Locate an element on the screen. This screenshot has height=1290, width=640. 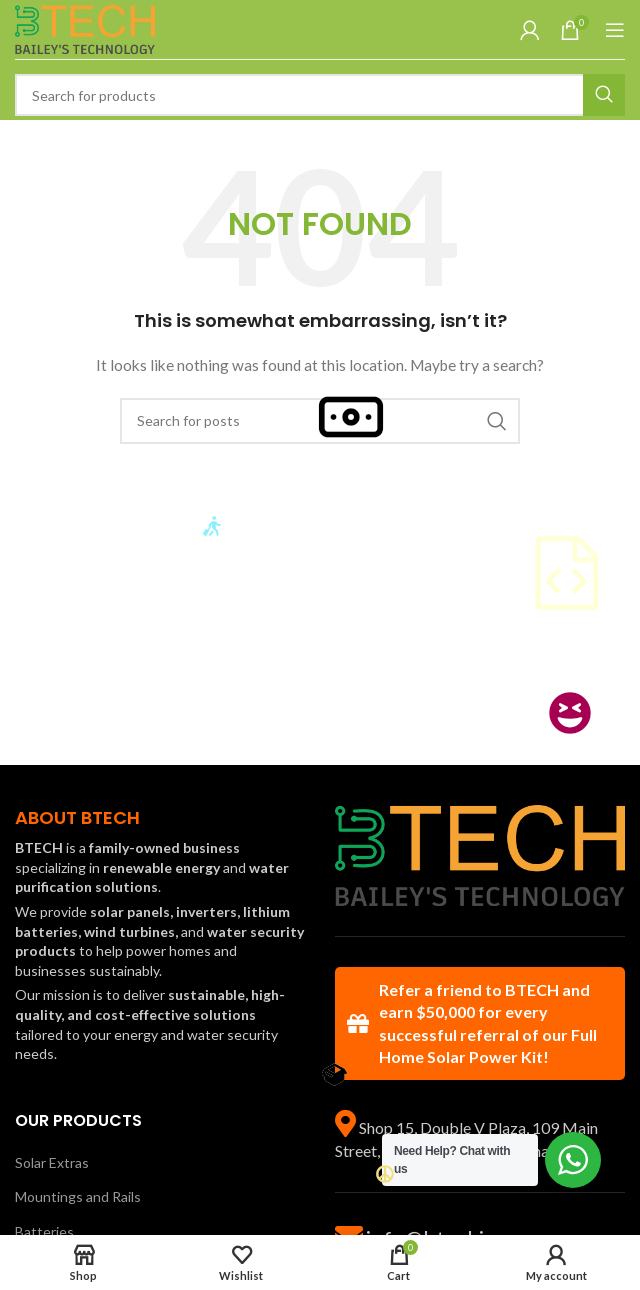
react with a laughing emoji is located at coordinates (570, 713).